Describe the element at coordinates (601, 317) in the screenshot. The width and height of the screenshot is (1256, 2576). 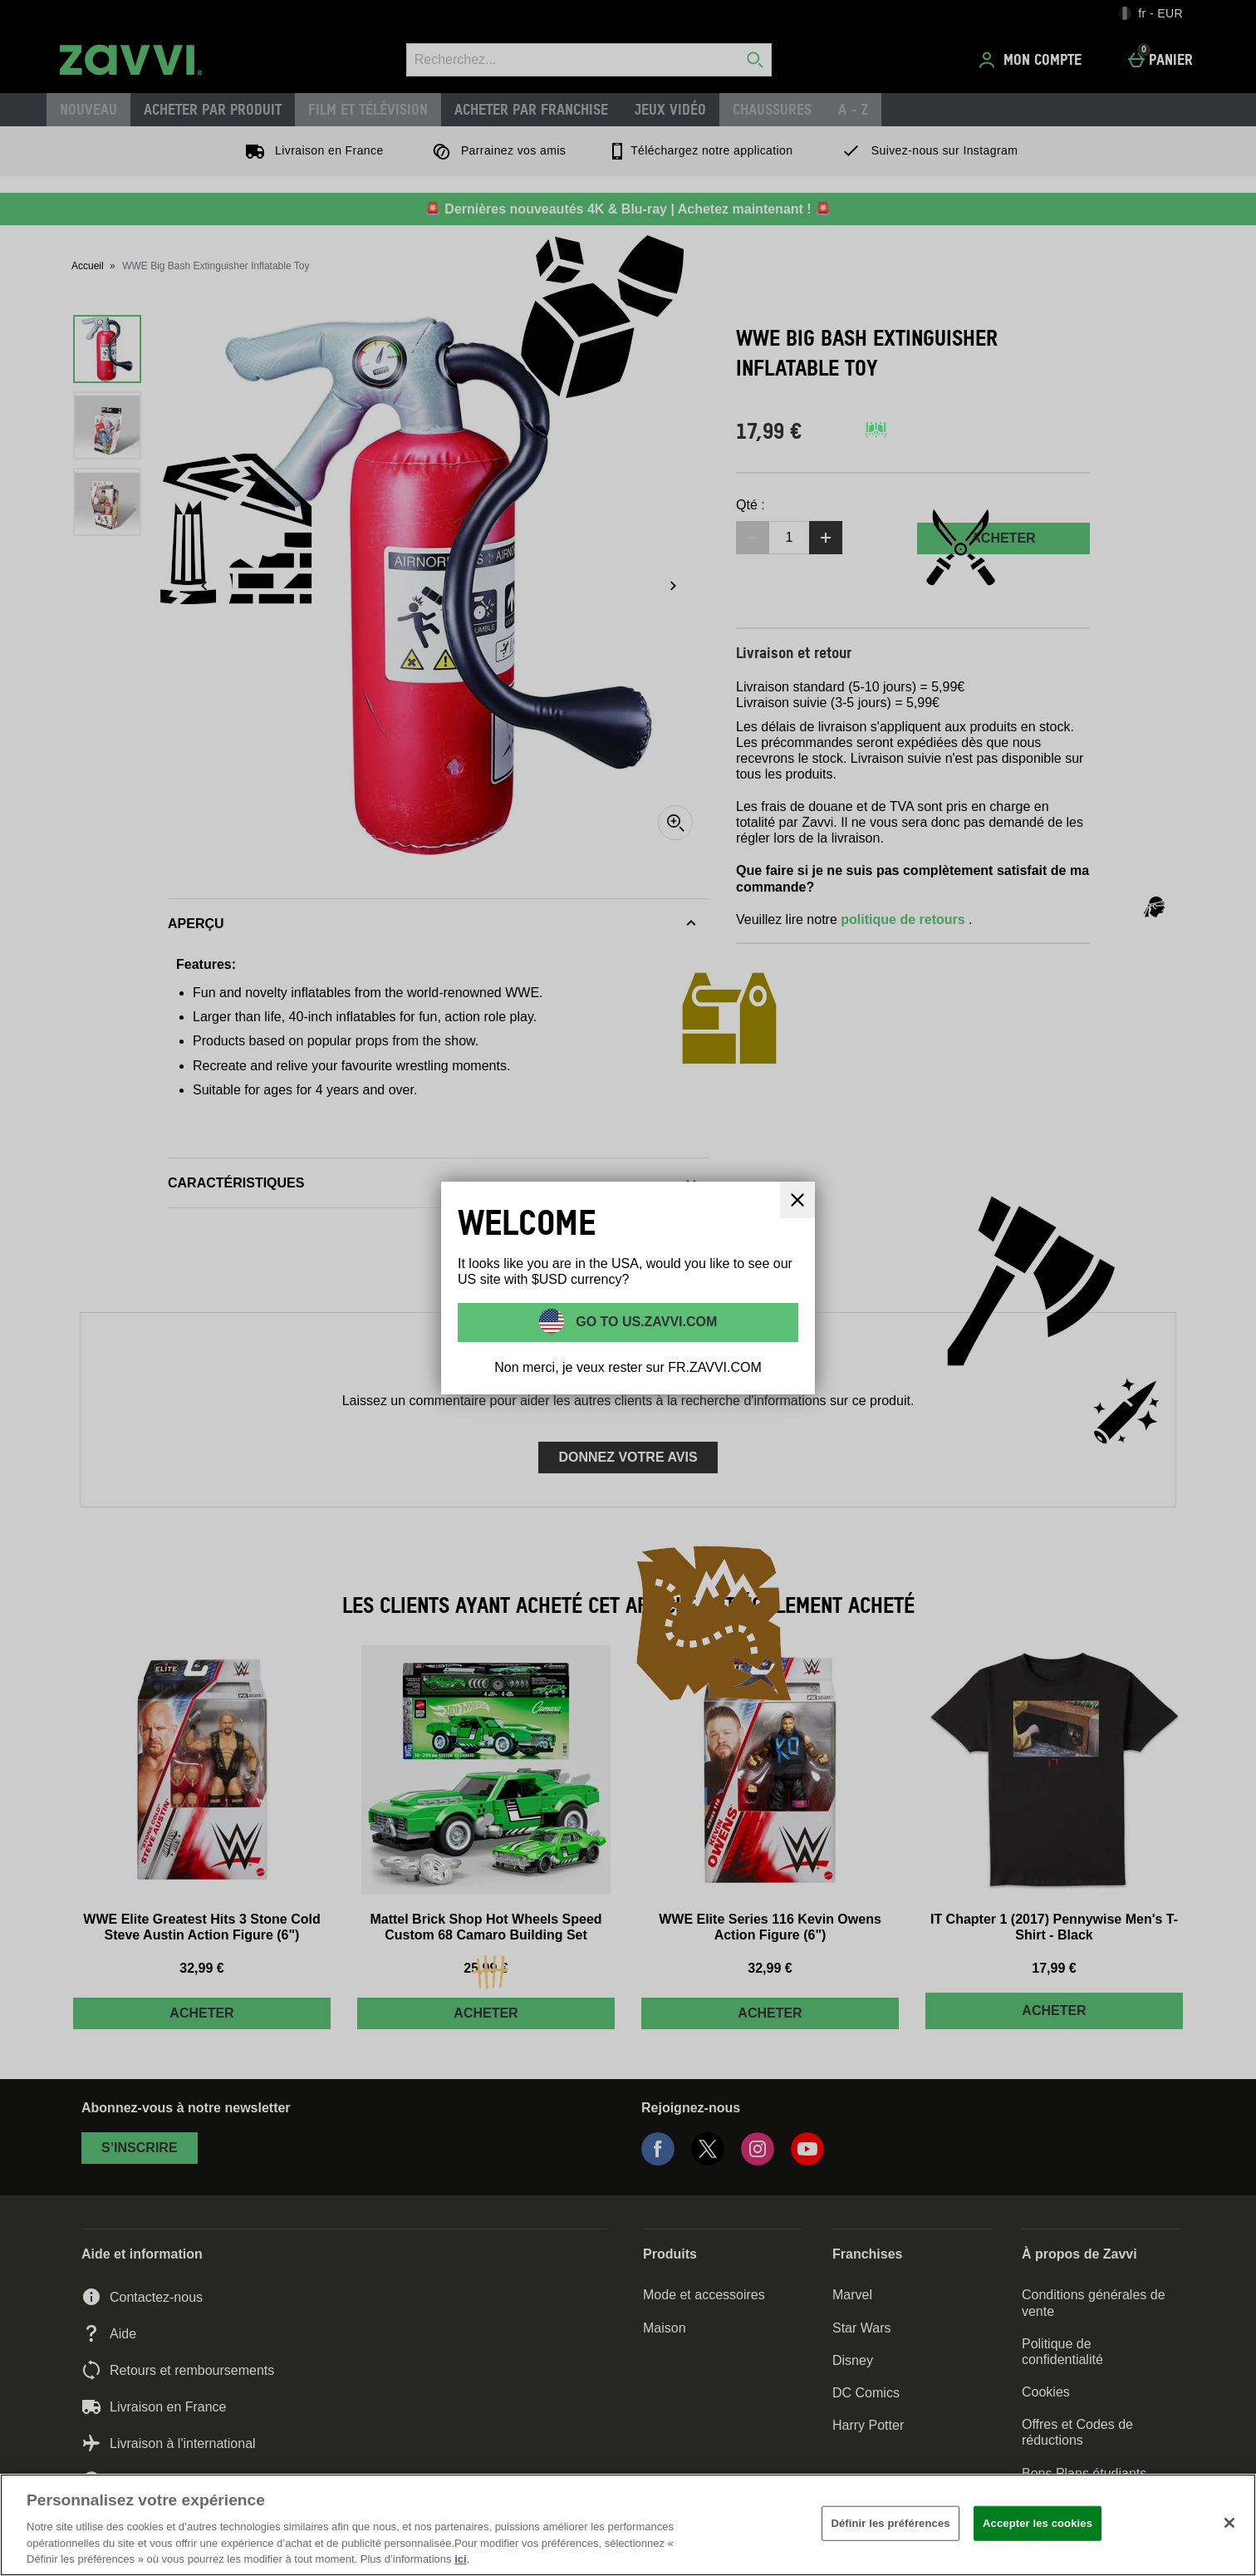
I see `roll dice or randomize outcome` at that location.